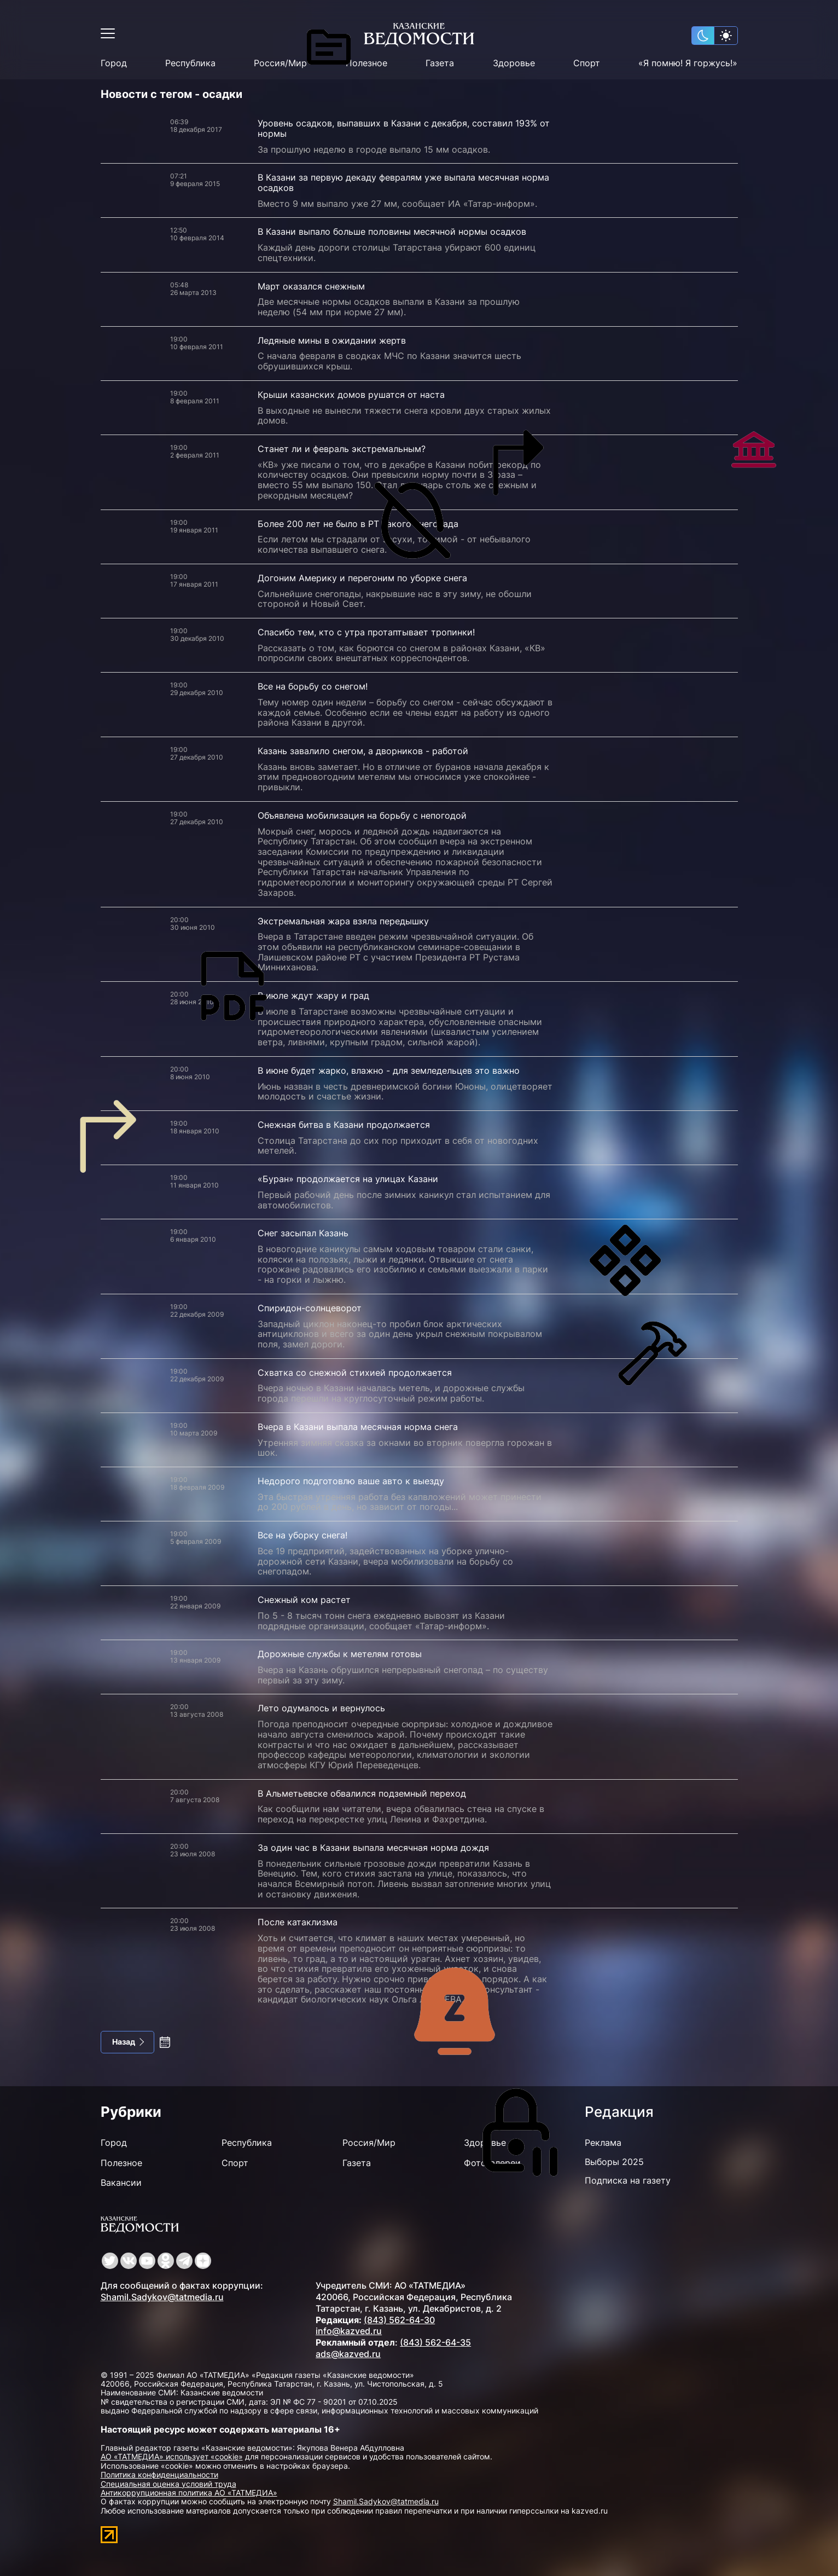 The height and width of the screenshot is (2576, 838). What do you see at coordinates (232, 989) in the screenshot?
I see `view or open a PDF document` at bounding box center [232, 989].